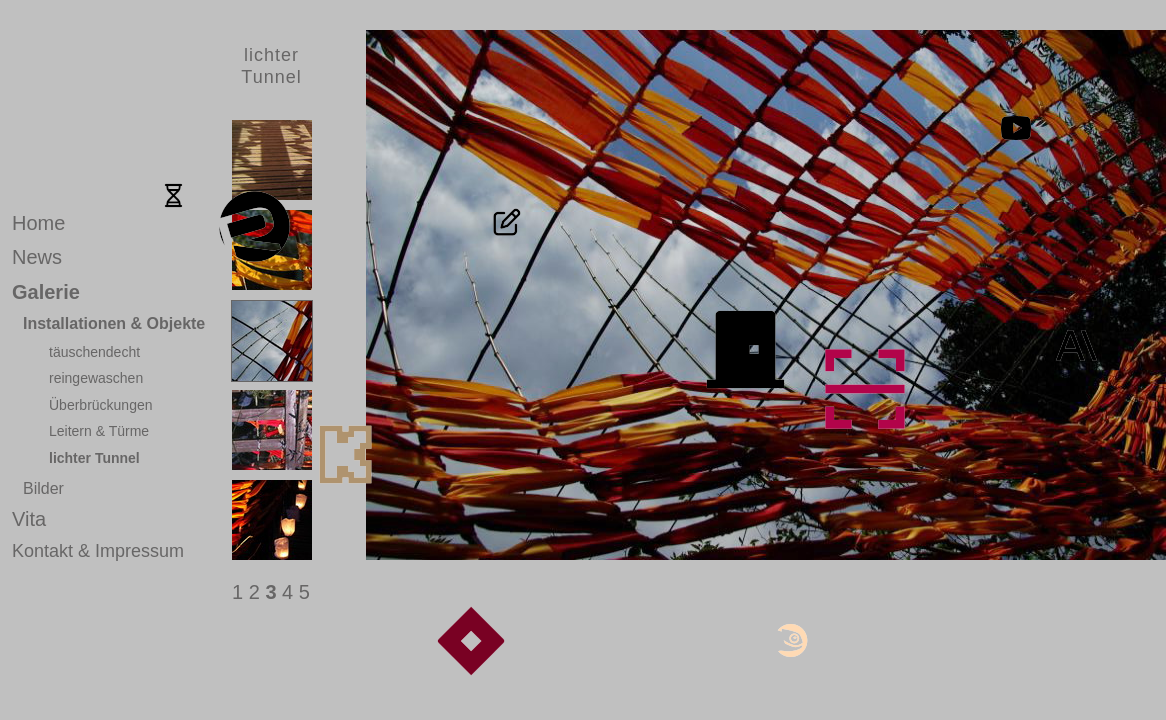 Image resolution: width=1166 pixels, height=720 pixels. Describe the element at coordinates (1016, 128) in the screenshot. I see `open YouTube app` at that location.